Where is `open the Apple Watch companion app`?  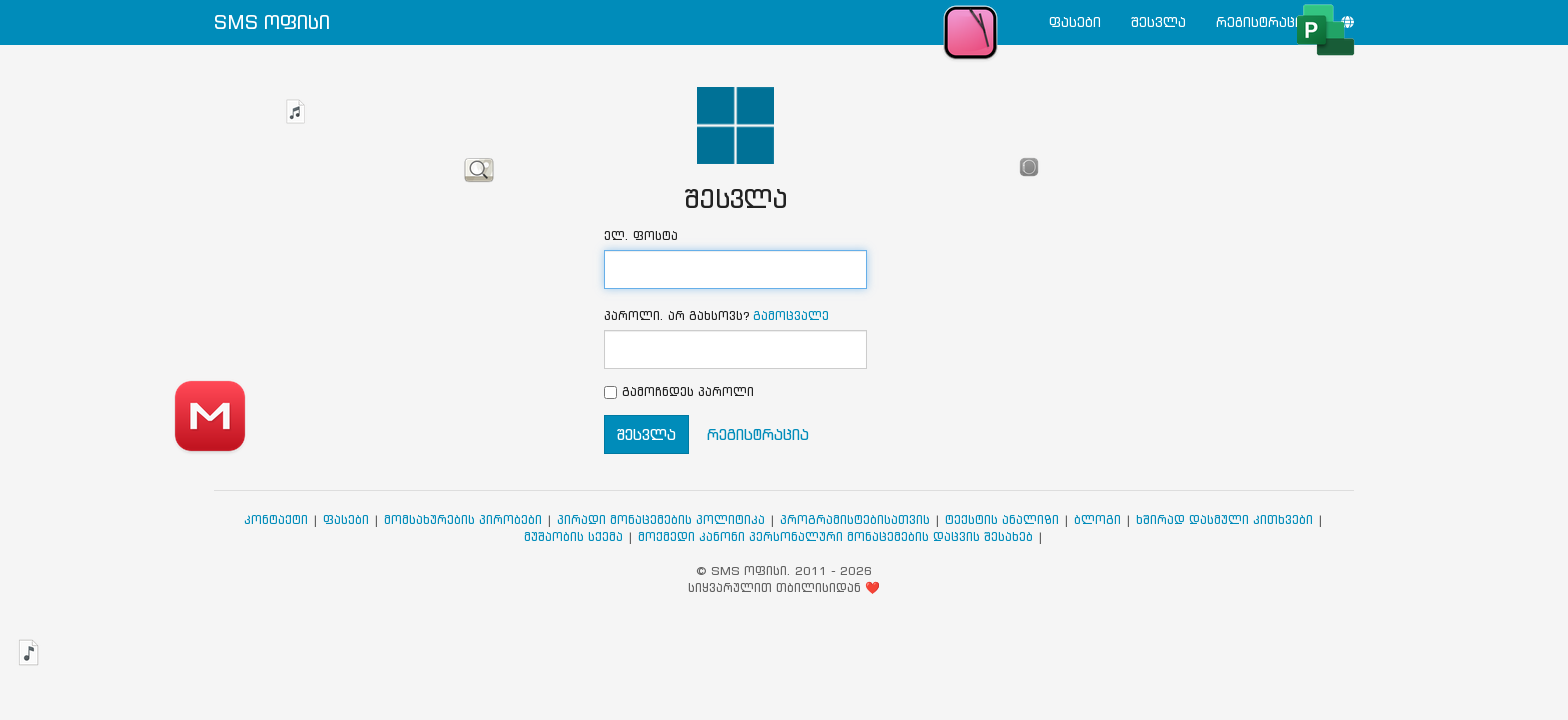
open the Apple Watch companion app is located at coordinates (1029, 167).